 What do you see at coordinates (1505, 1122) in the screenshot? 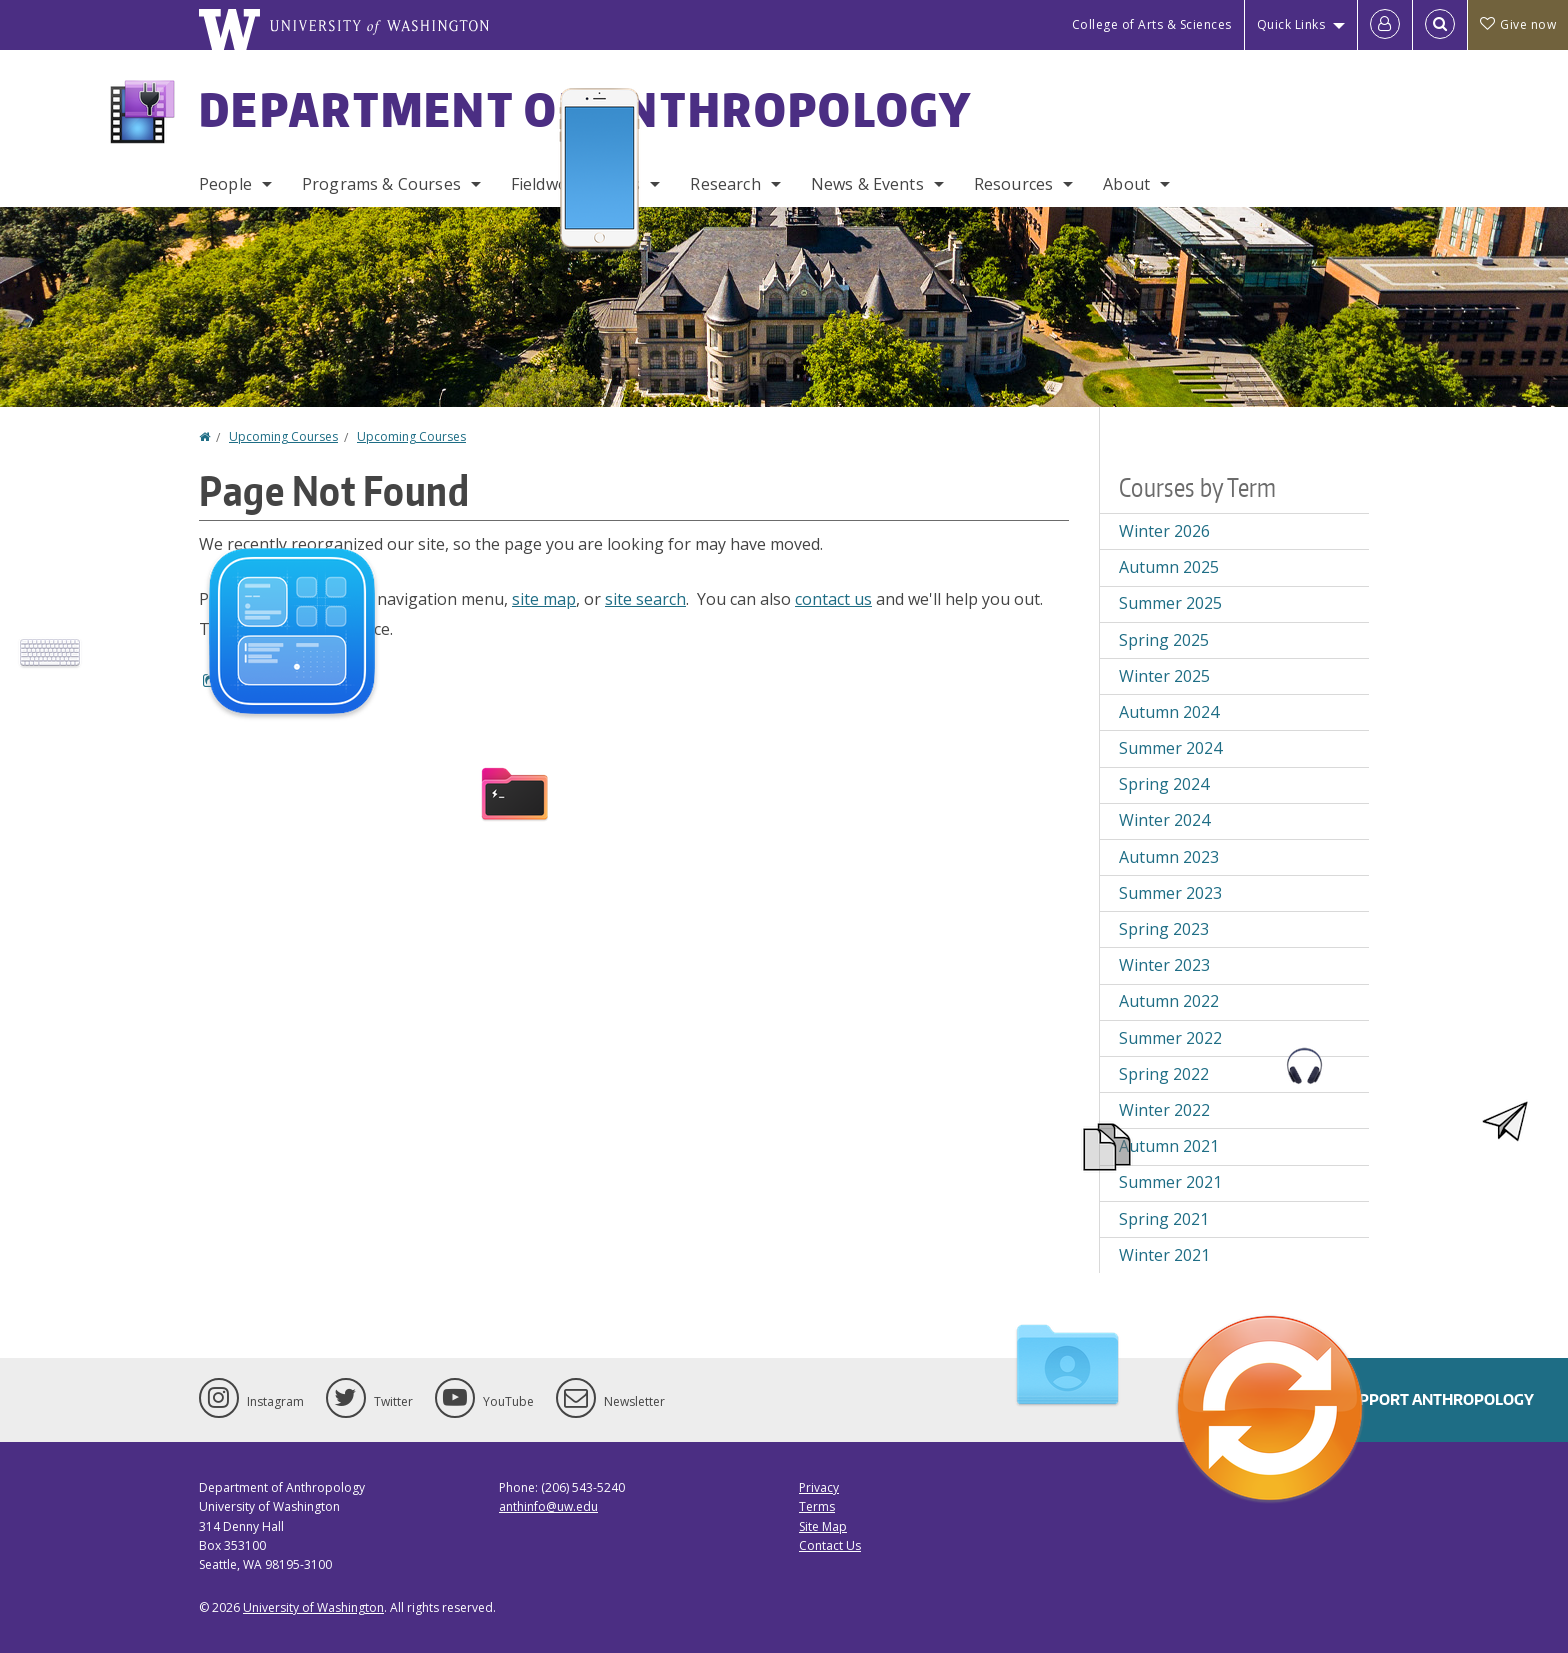
I see `view sent messages folder` at bounding box center [1505, 1122].